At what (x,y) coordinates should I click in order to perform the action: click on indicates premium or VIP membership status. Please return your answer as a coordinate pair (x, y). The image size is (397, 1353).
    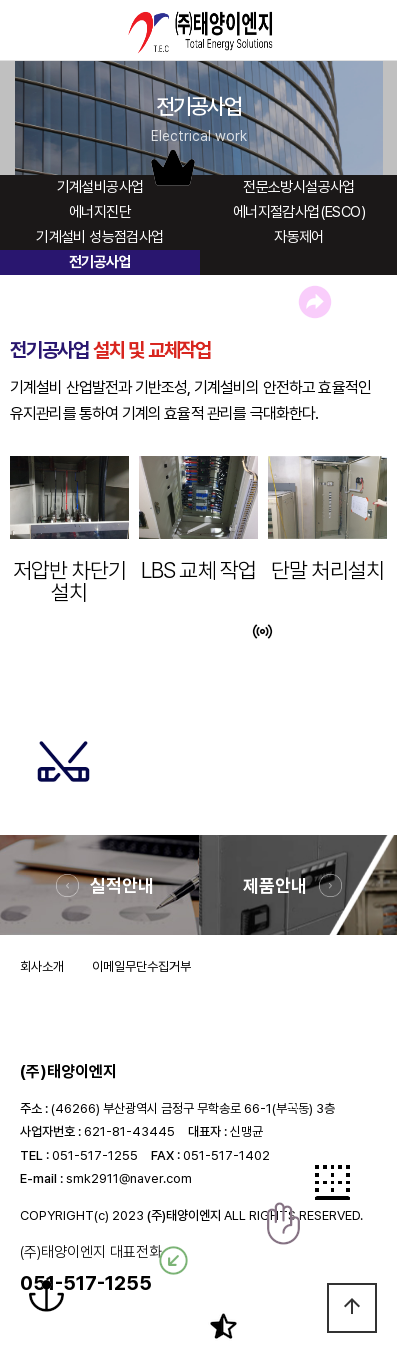
    Looking at the image, I should click on (173, 170).